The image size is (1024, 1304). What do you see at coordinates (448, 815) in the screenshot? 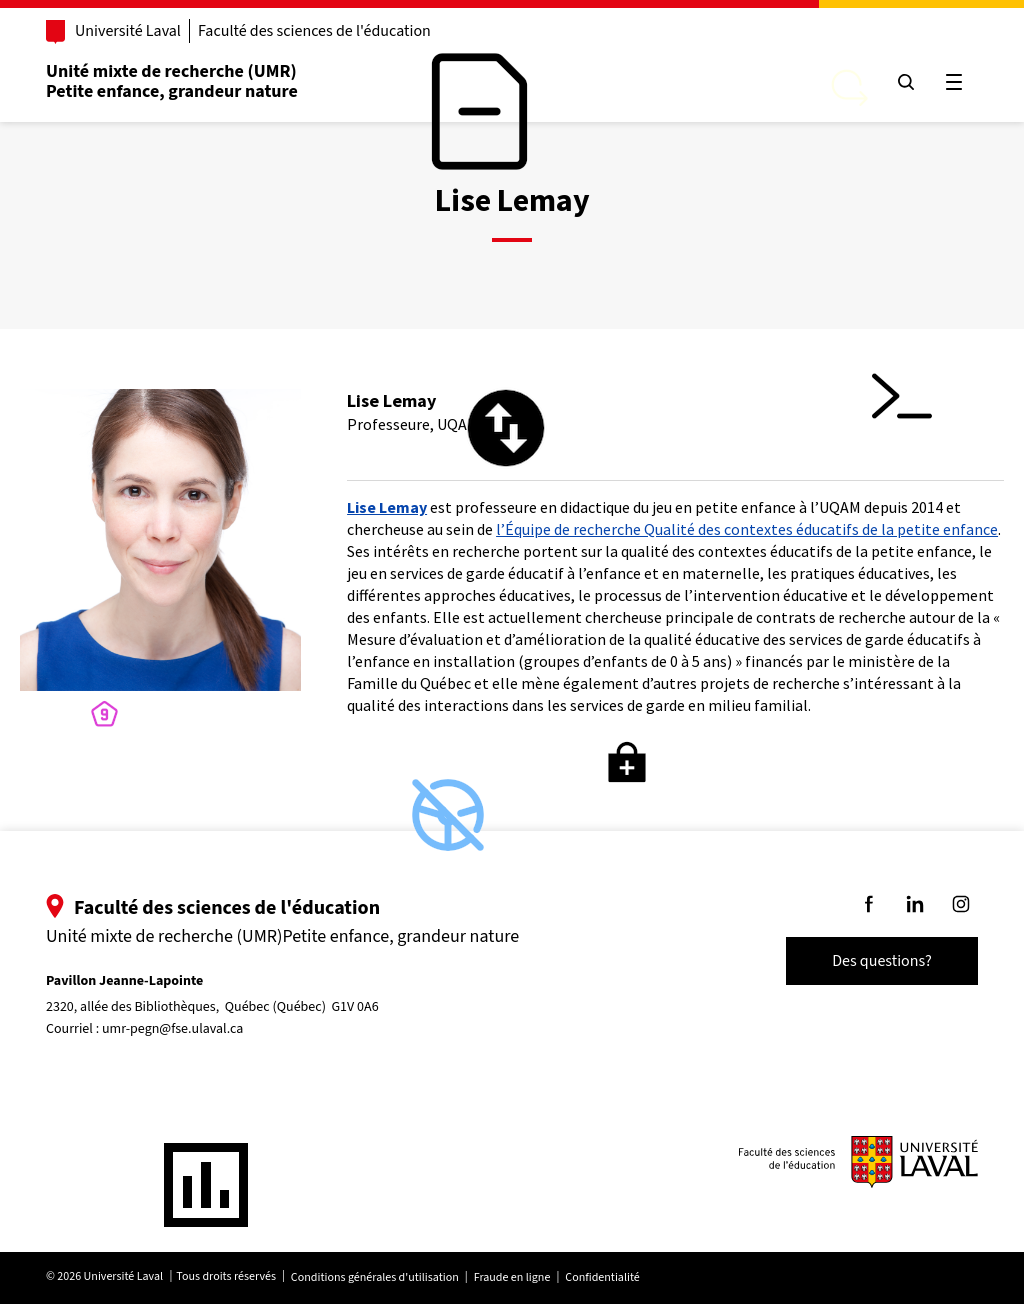
I see `disable steering or driving controls` at bounding box center [448, 815].